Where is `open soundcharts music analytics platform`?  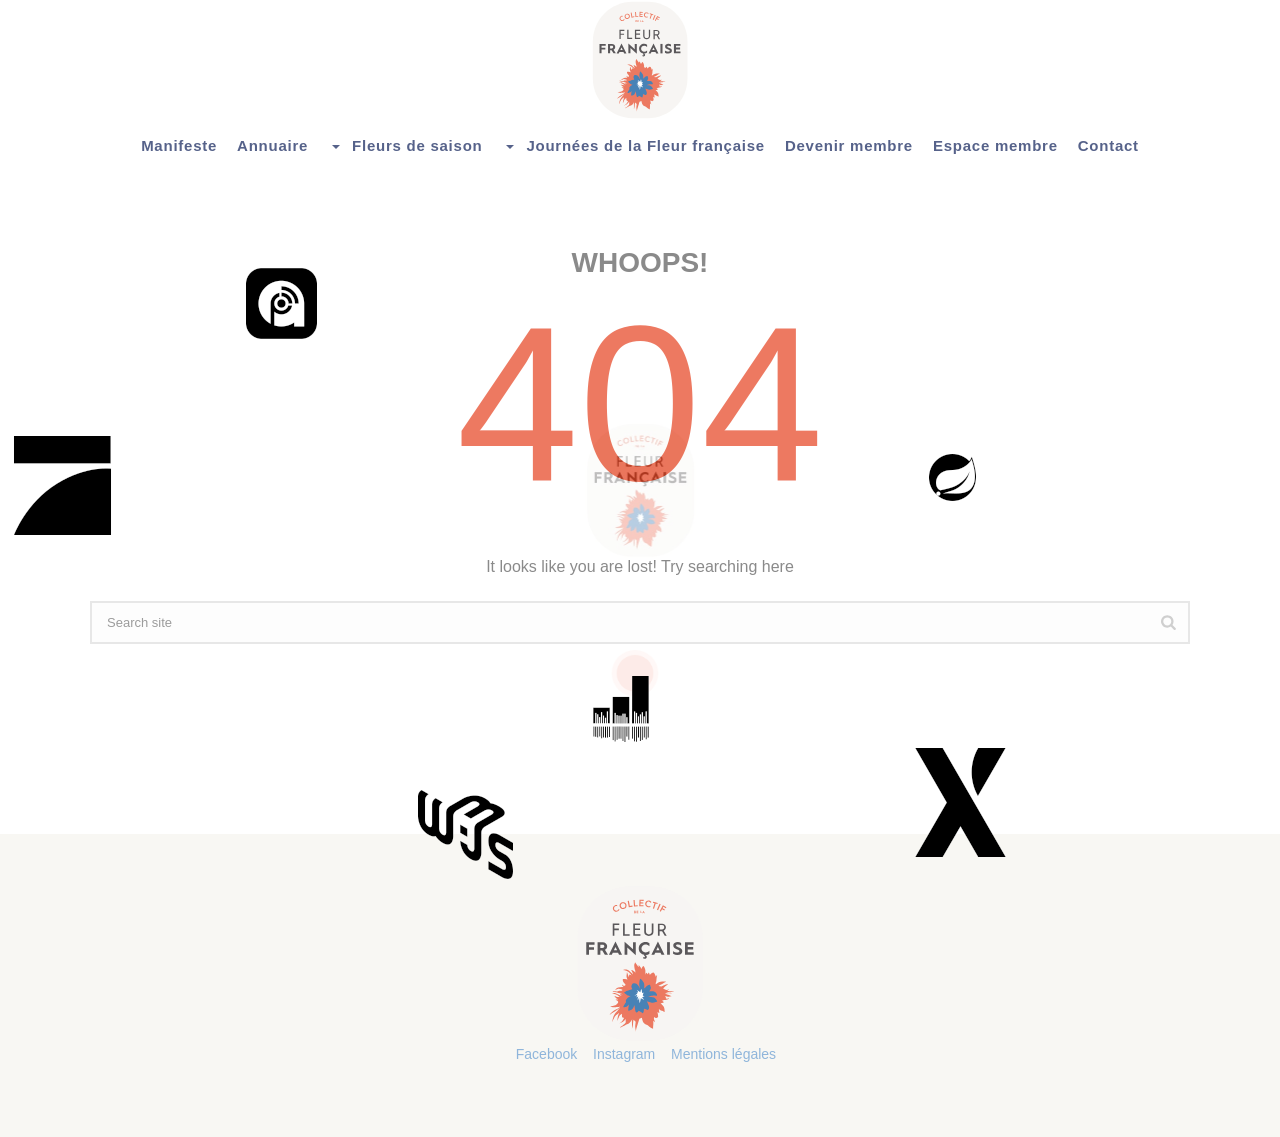 open soundcharts music analytics platform is located at coordinates (621, 709).